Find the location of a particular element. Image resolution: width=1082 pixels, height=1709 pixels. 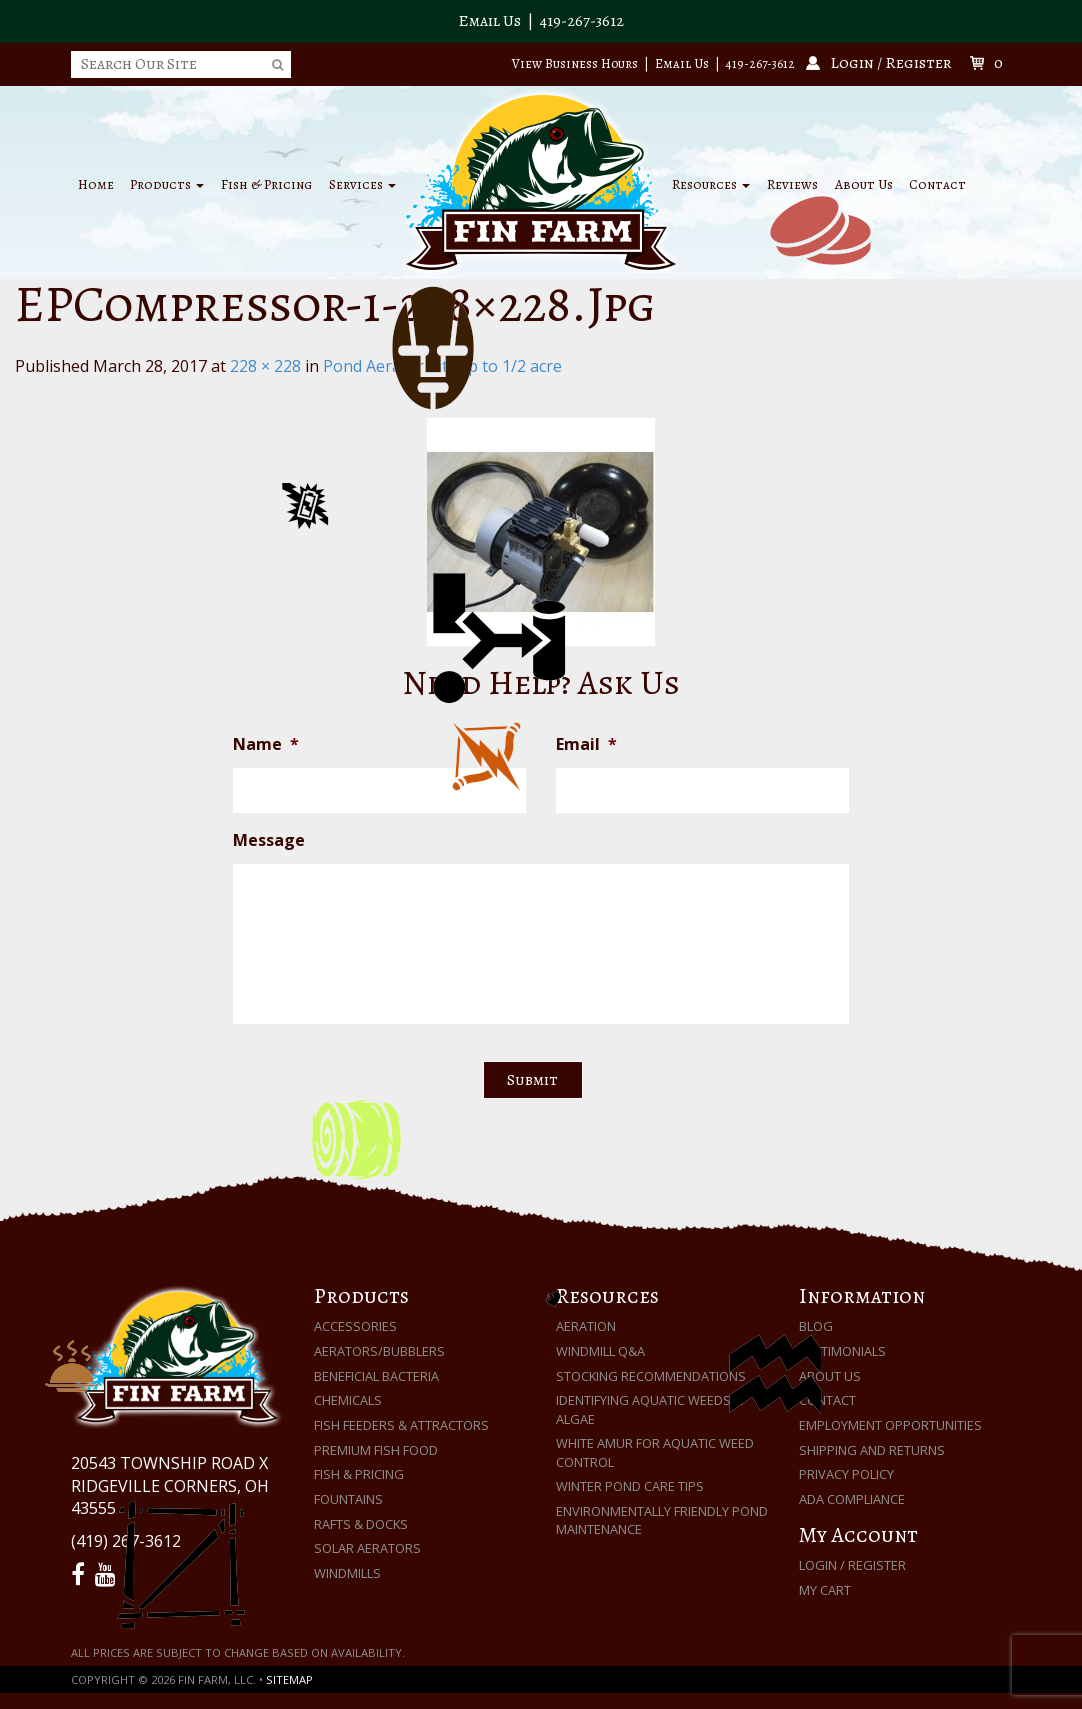

hay bale resource in farming simulation game is located at coordinates (356, 1139).